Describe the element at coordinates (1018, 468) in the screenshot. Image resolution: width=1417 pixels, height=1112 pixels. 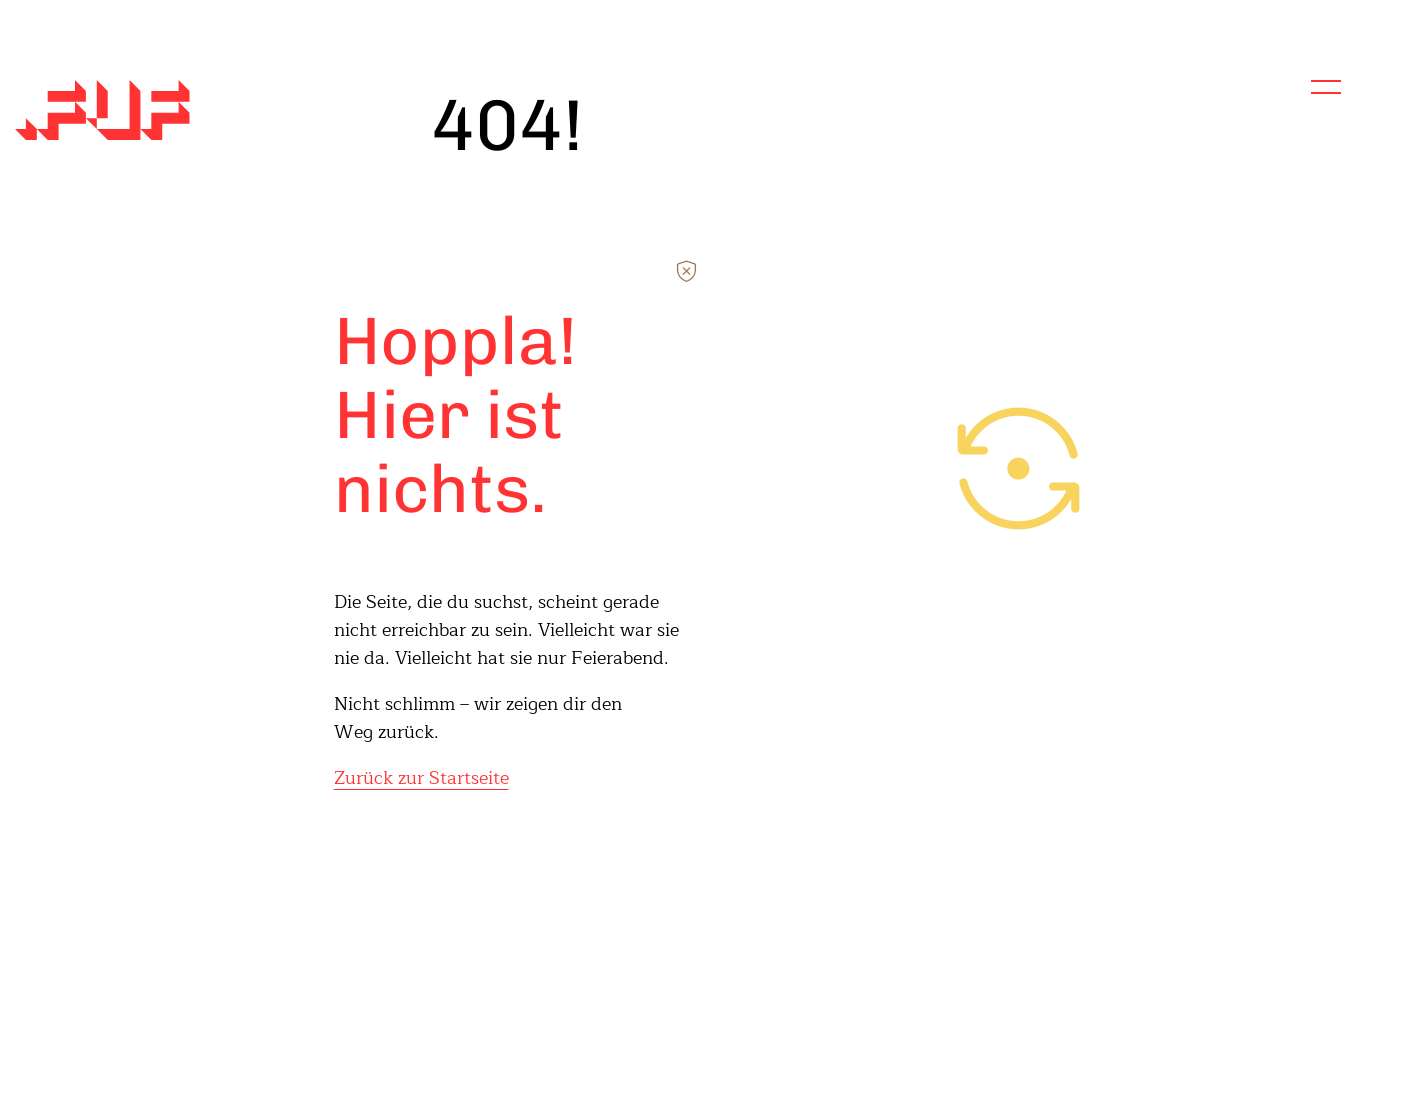
I see `reopen a previously closed issue` at that location.